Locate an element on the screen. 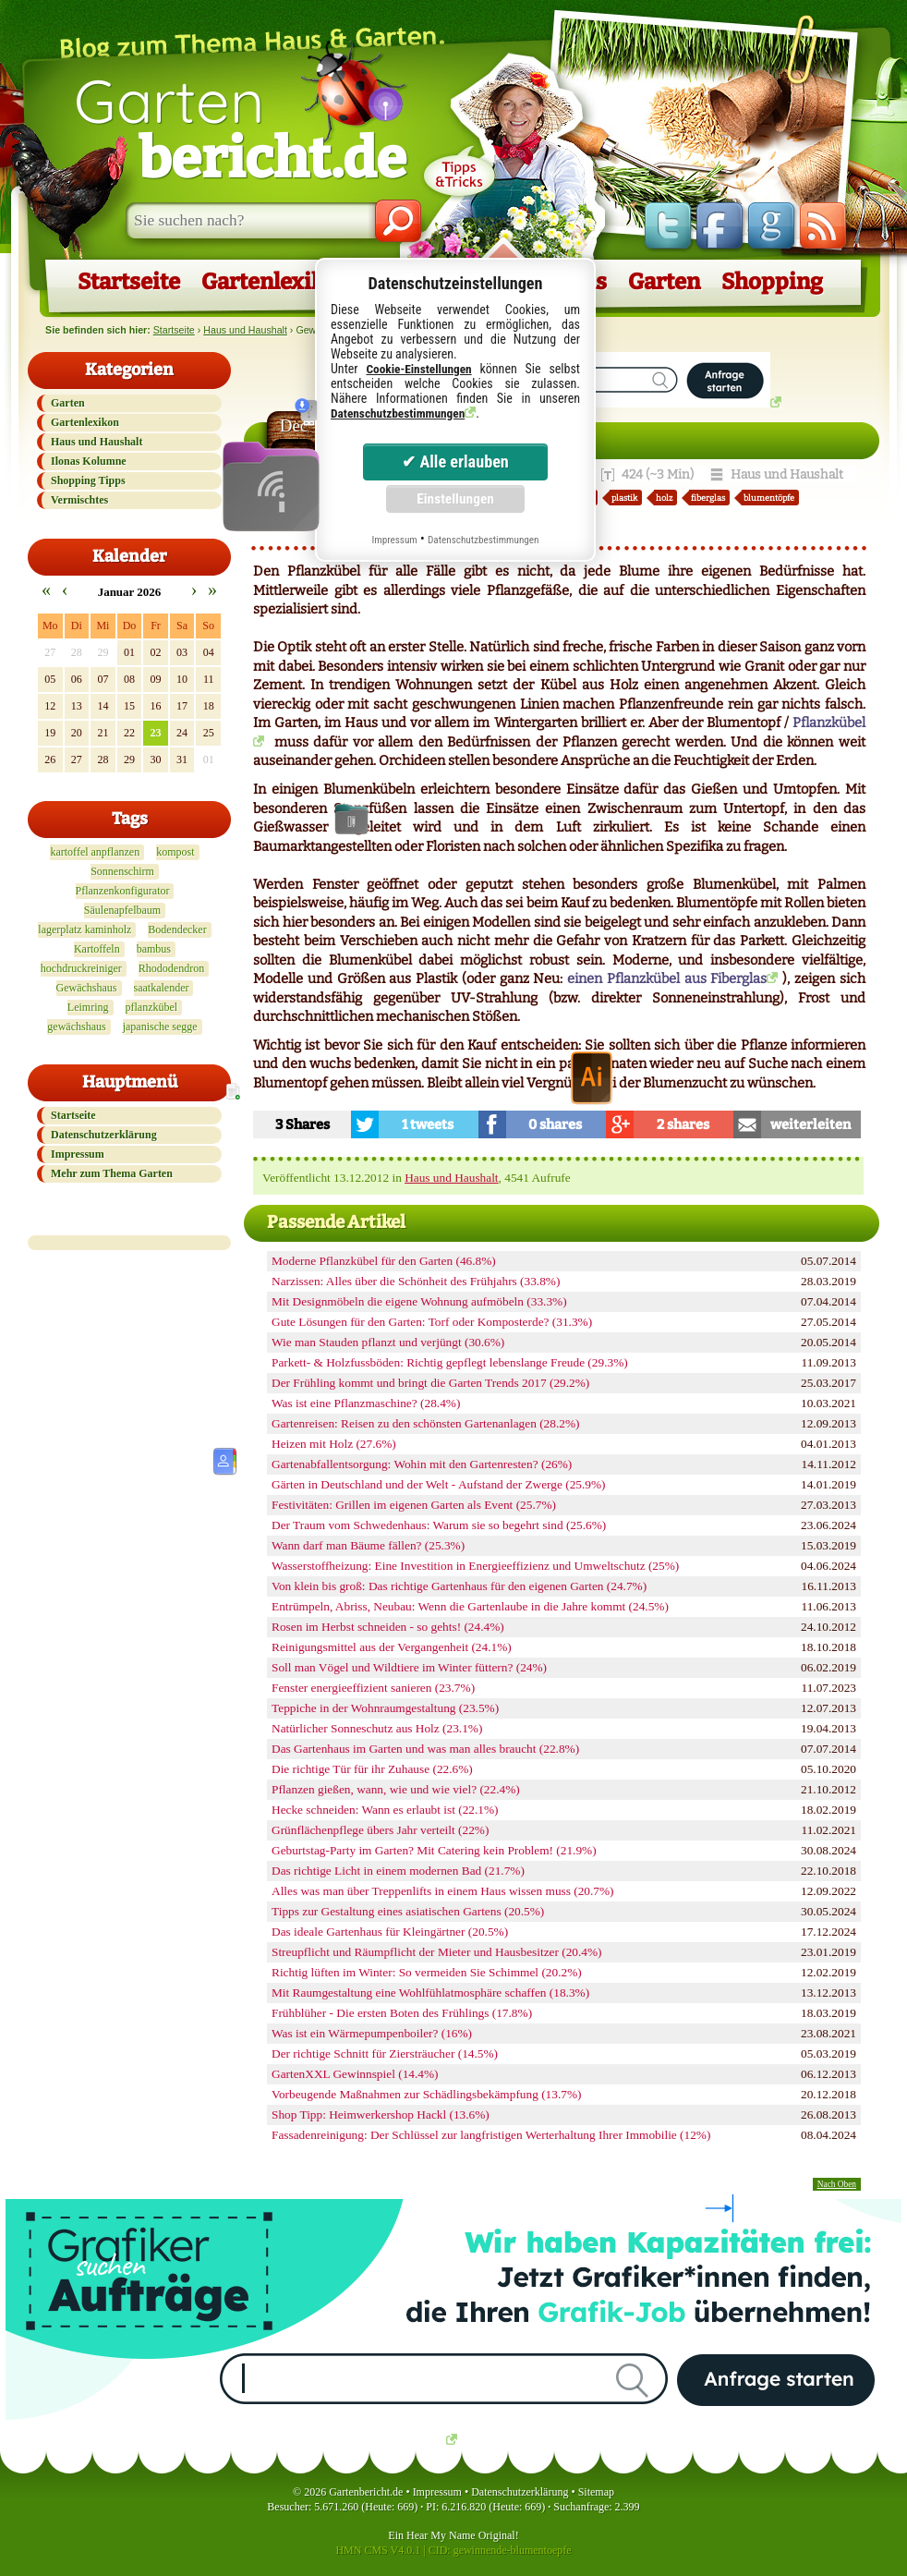  an Adobe Illustrator file is located at coordinates (591, 1077).